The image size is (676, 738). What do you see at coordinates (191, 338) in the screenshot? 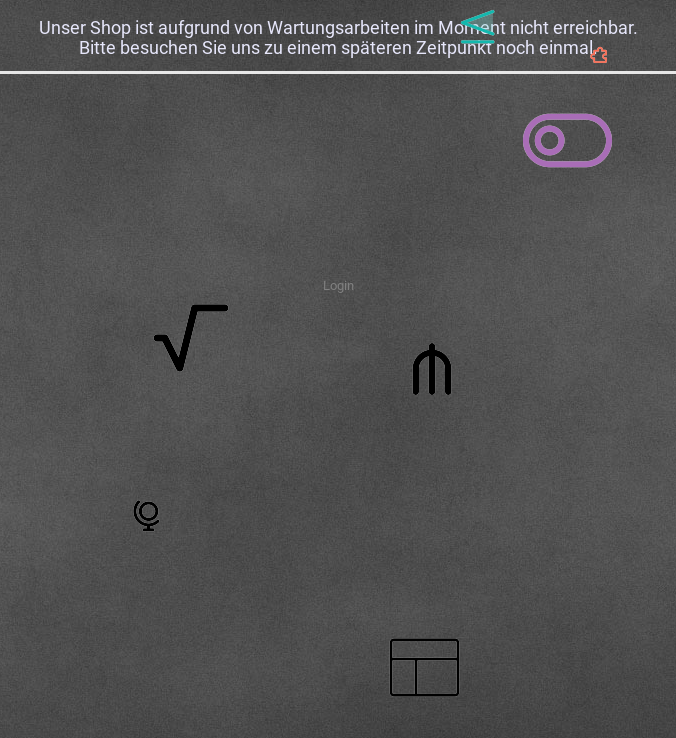
I see `access square root or radical function in calculator` at bounding box center [191, 338].